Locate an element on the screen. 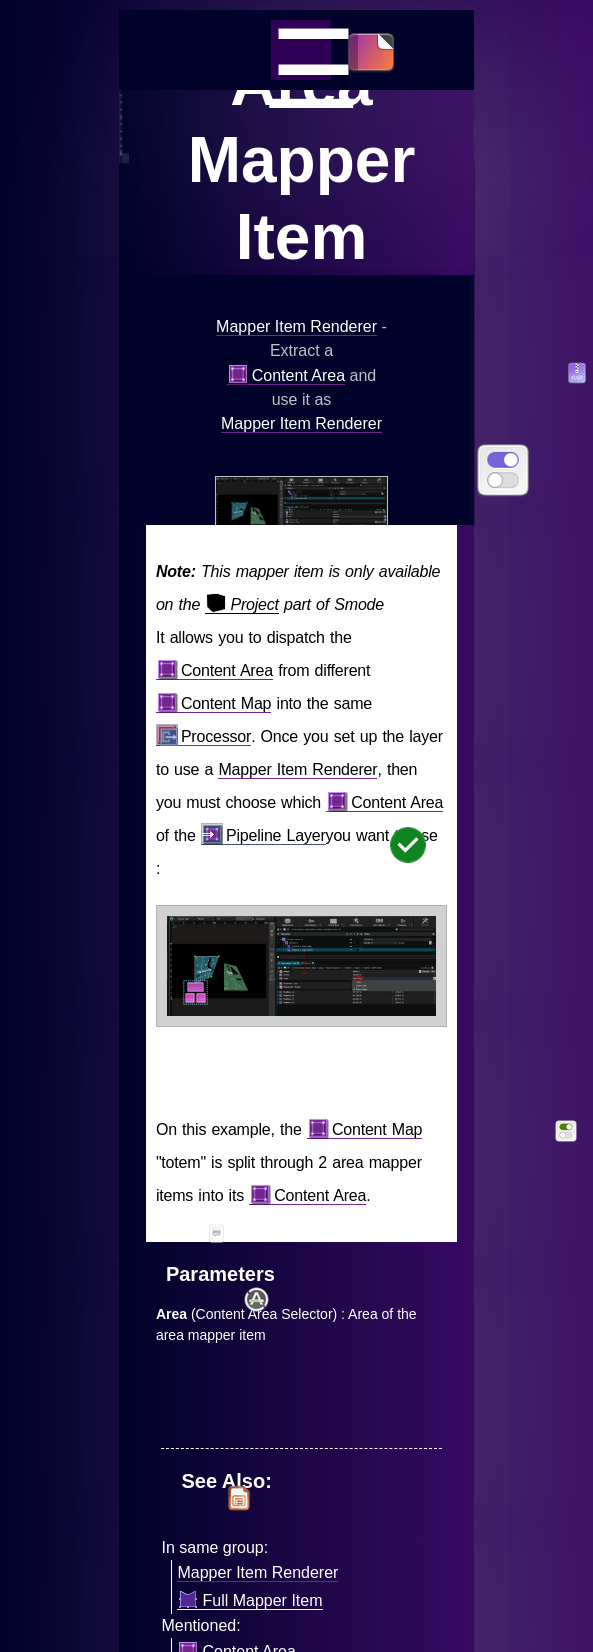  indicates a RAR compressed archive file is located at coordinates (577, 373).